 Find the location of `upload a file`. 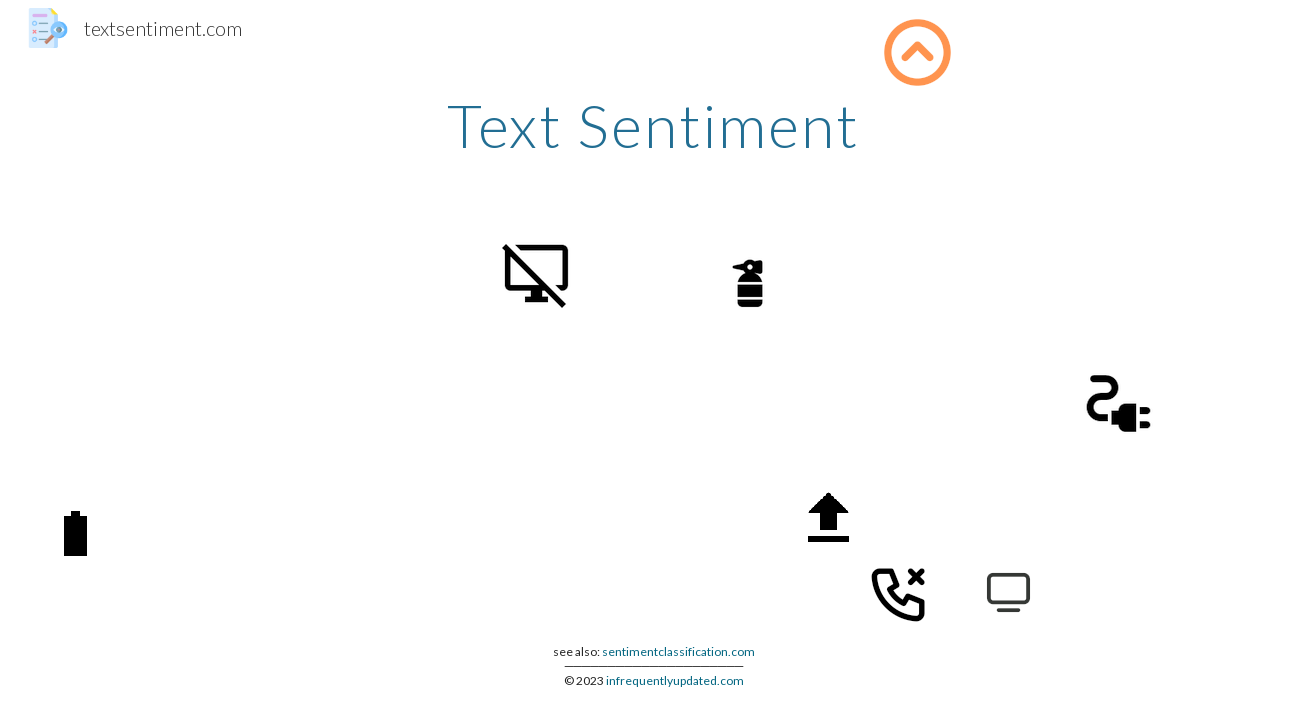

upload a file is located at coordinates (828, 518).